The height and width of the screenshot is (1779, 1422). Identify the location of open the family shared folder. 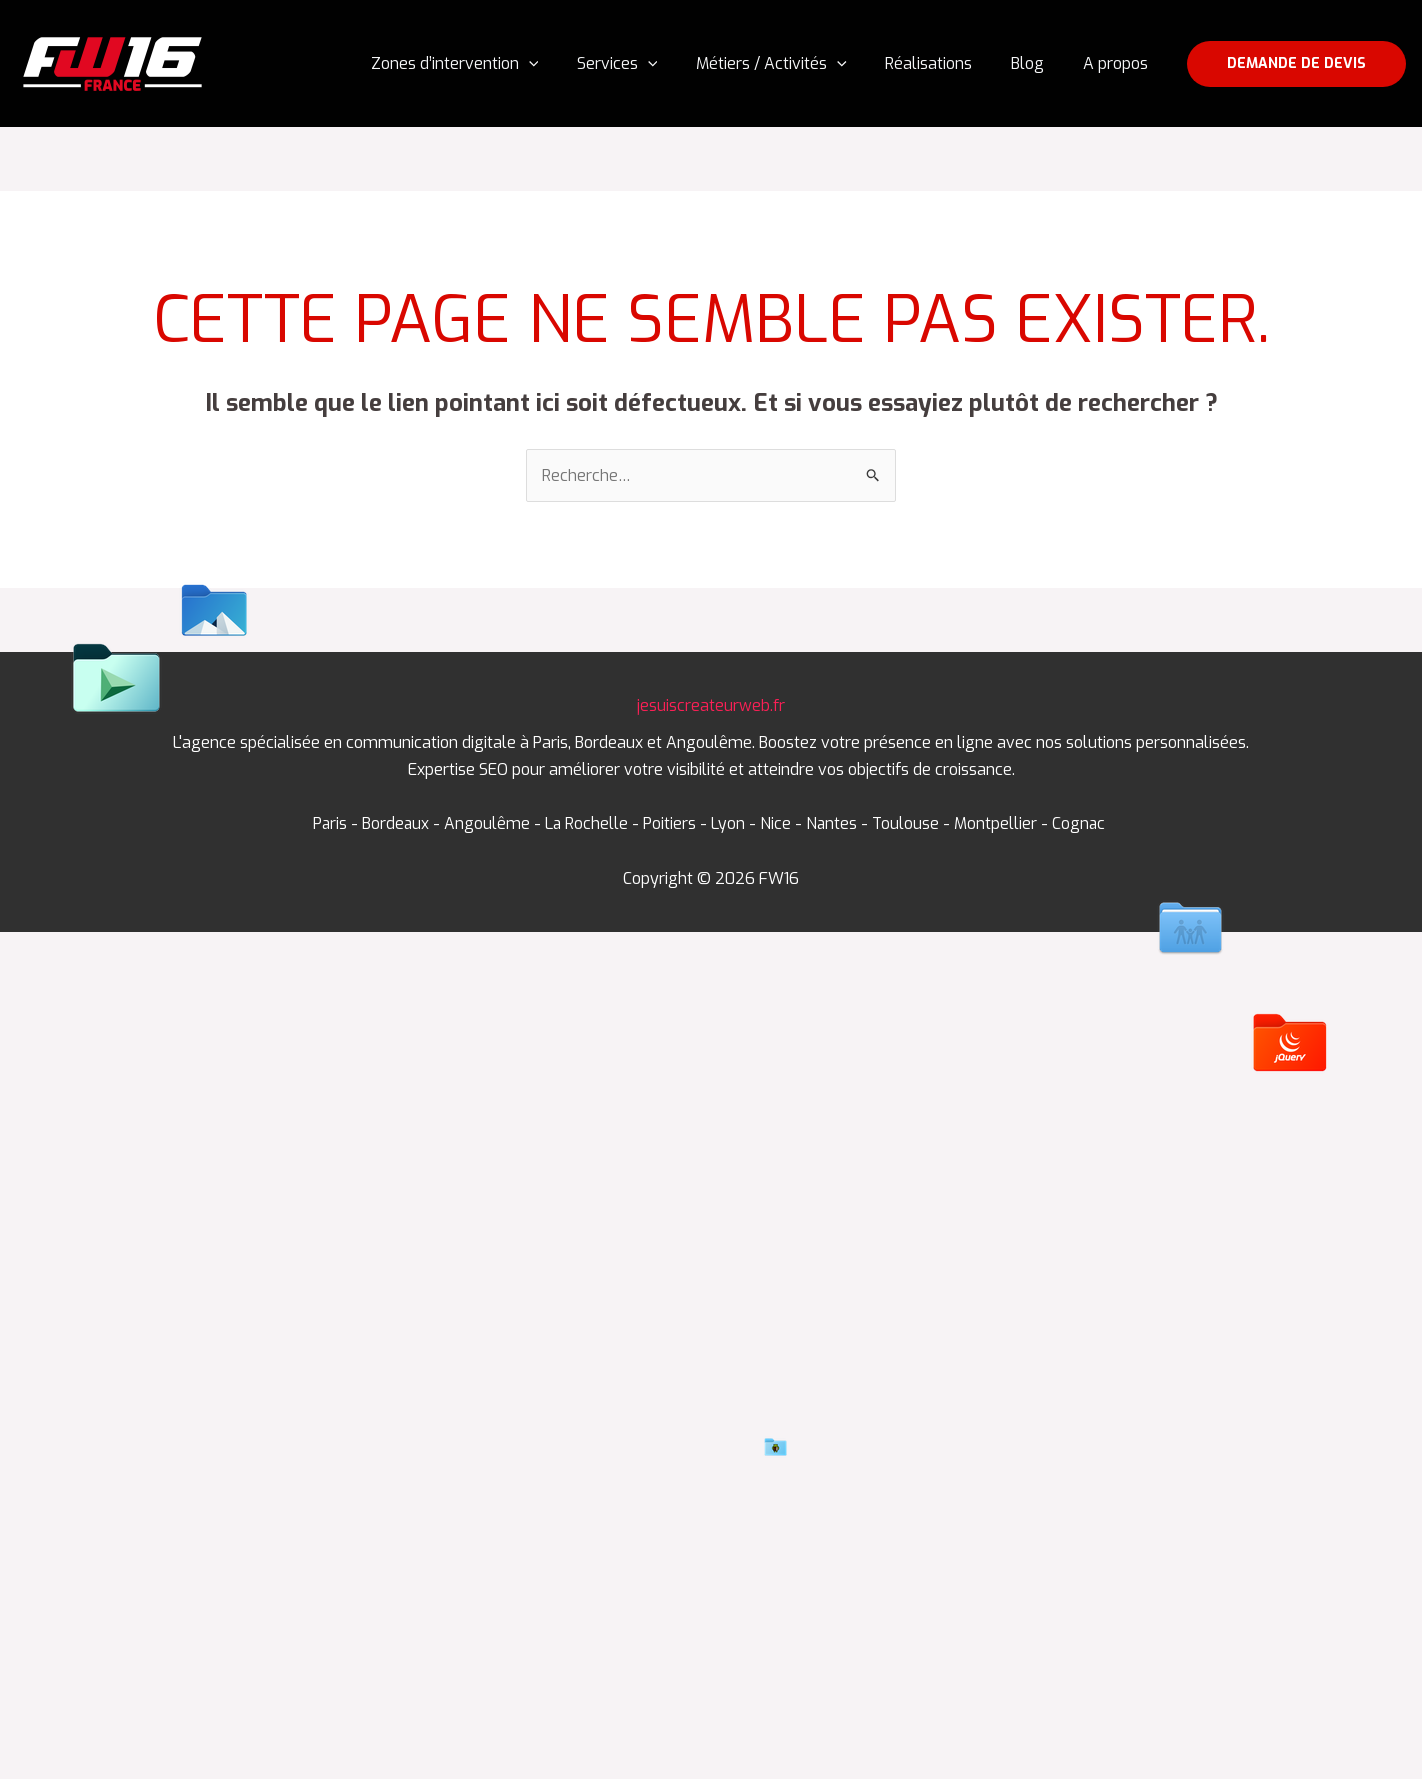
(1190, 927).